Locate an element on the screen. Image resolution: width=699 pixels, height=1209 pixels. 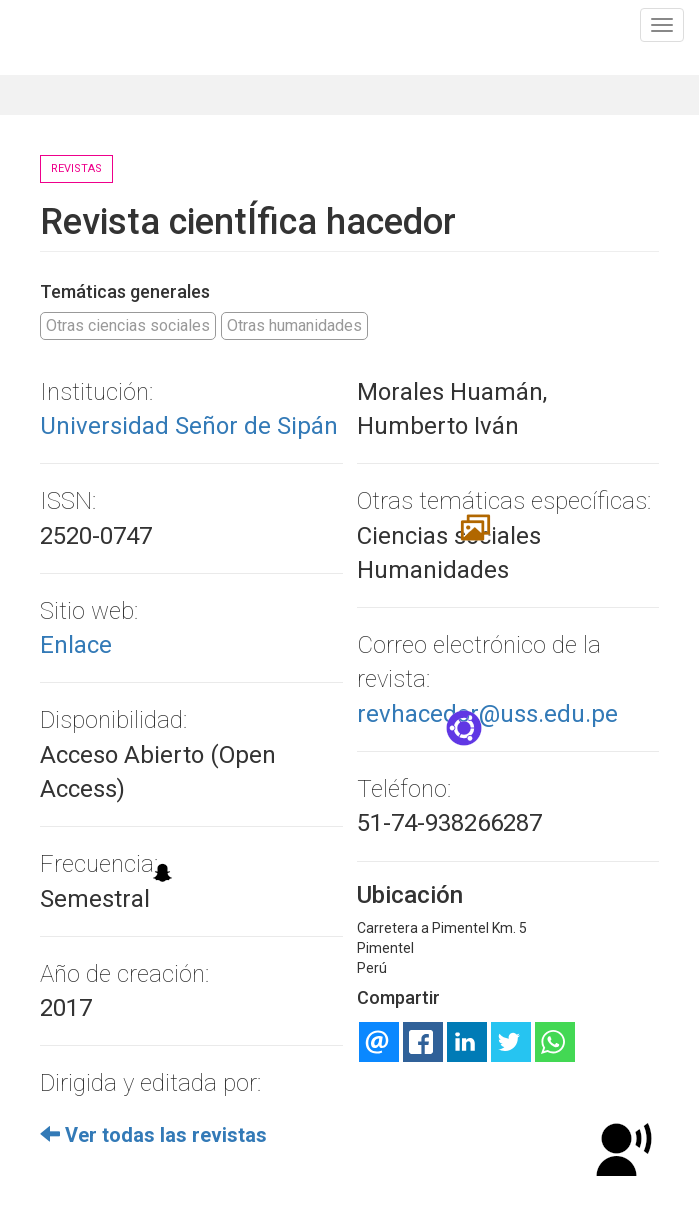
open Snapchat app is located at coordinates (162, 872).